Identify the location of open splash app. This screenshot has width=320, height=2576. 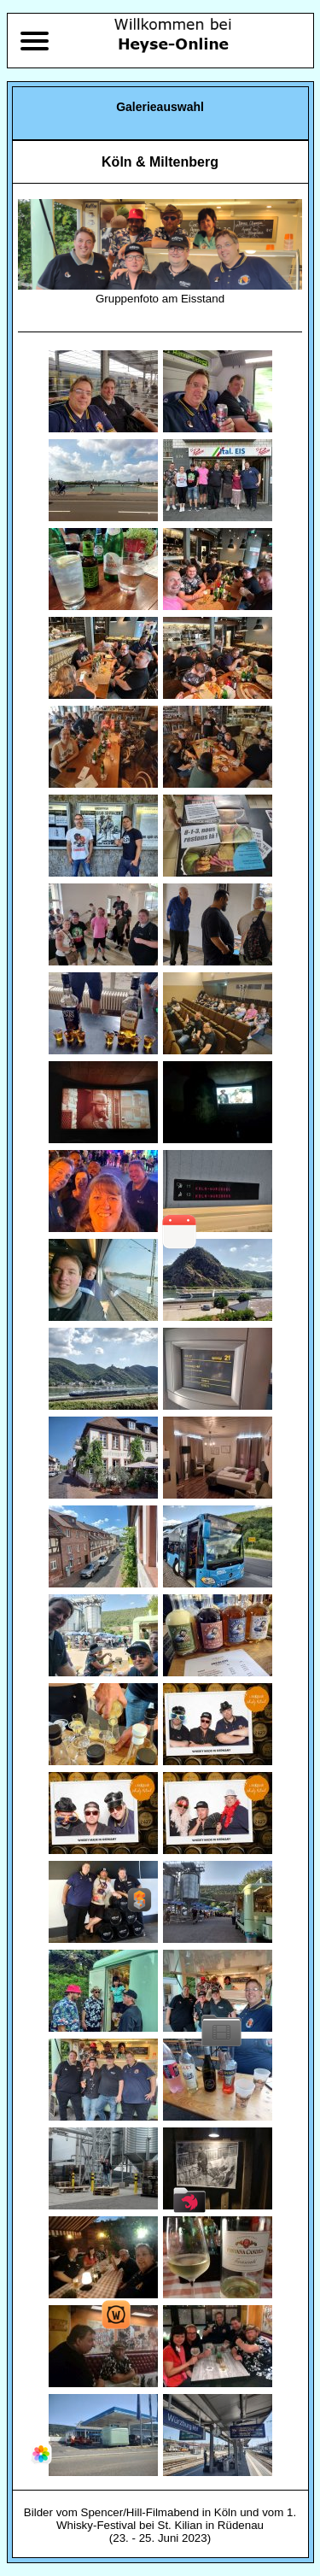
(139, 1899).